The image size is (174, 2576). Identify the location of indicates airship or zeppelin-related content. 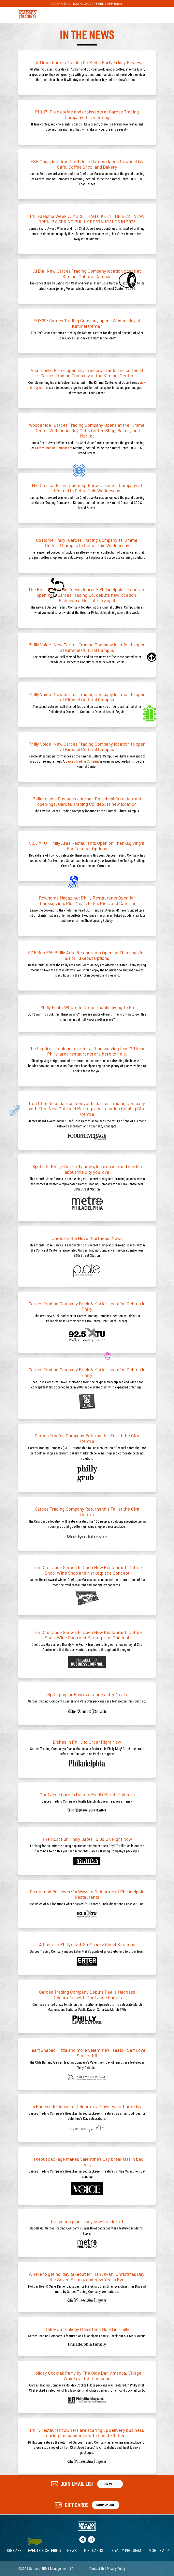
(35, 2541).